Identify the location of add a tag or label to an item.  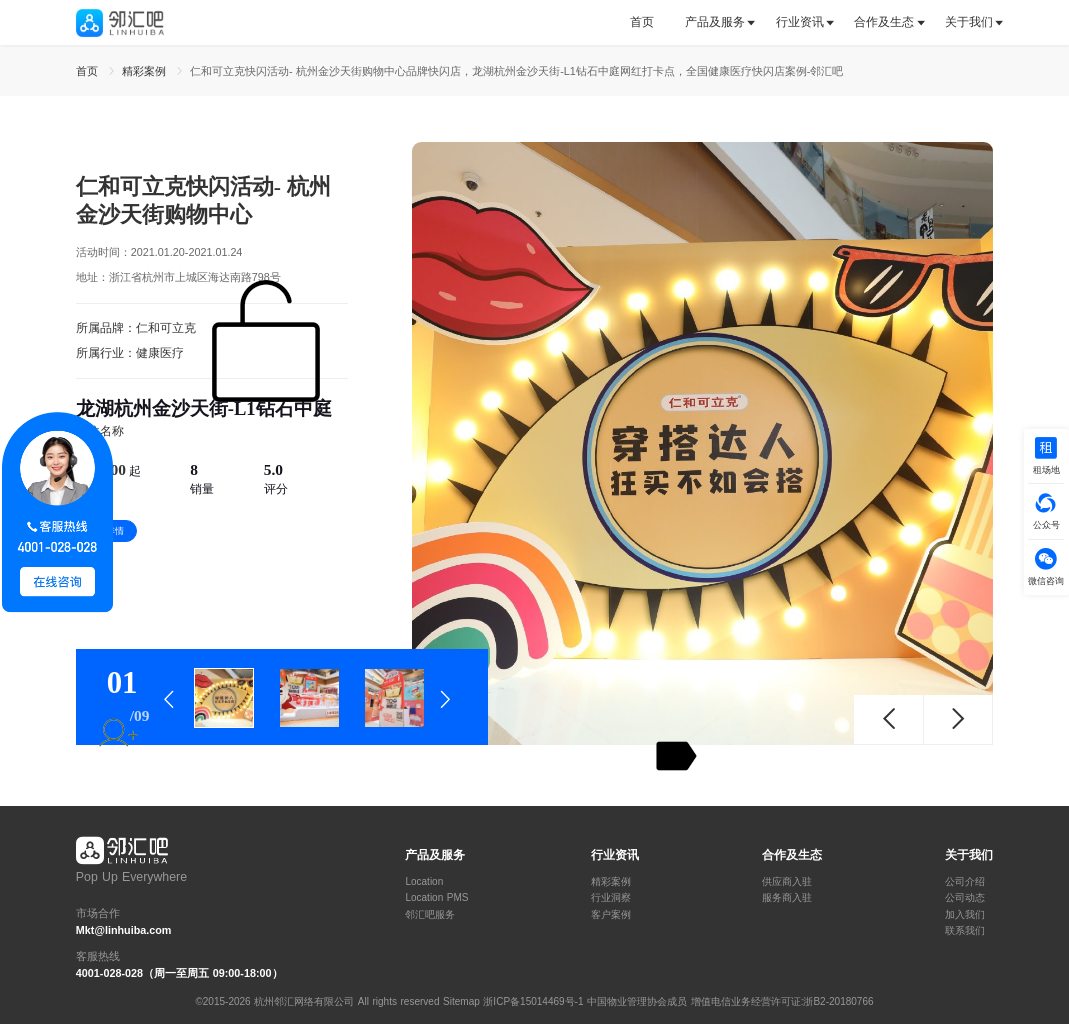
(675, 756).